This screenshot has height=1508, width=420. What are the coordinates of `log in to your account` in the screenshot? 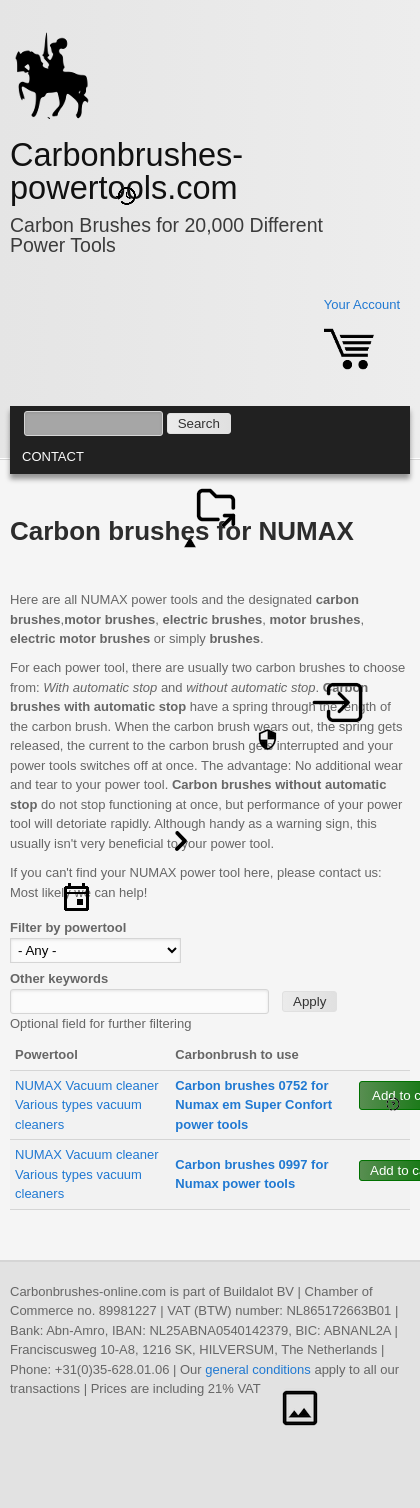 It's located at (337, 702).